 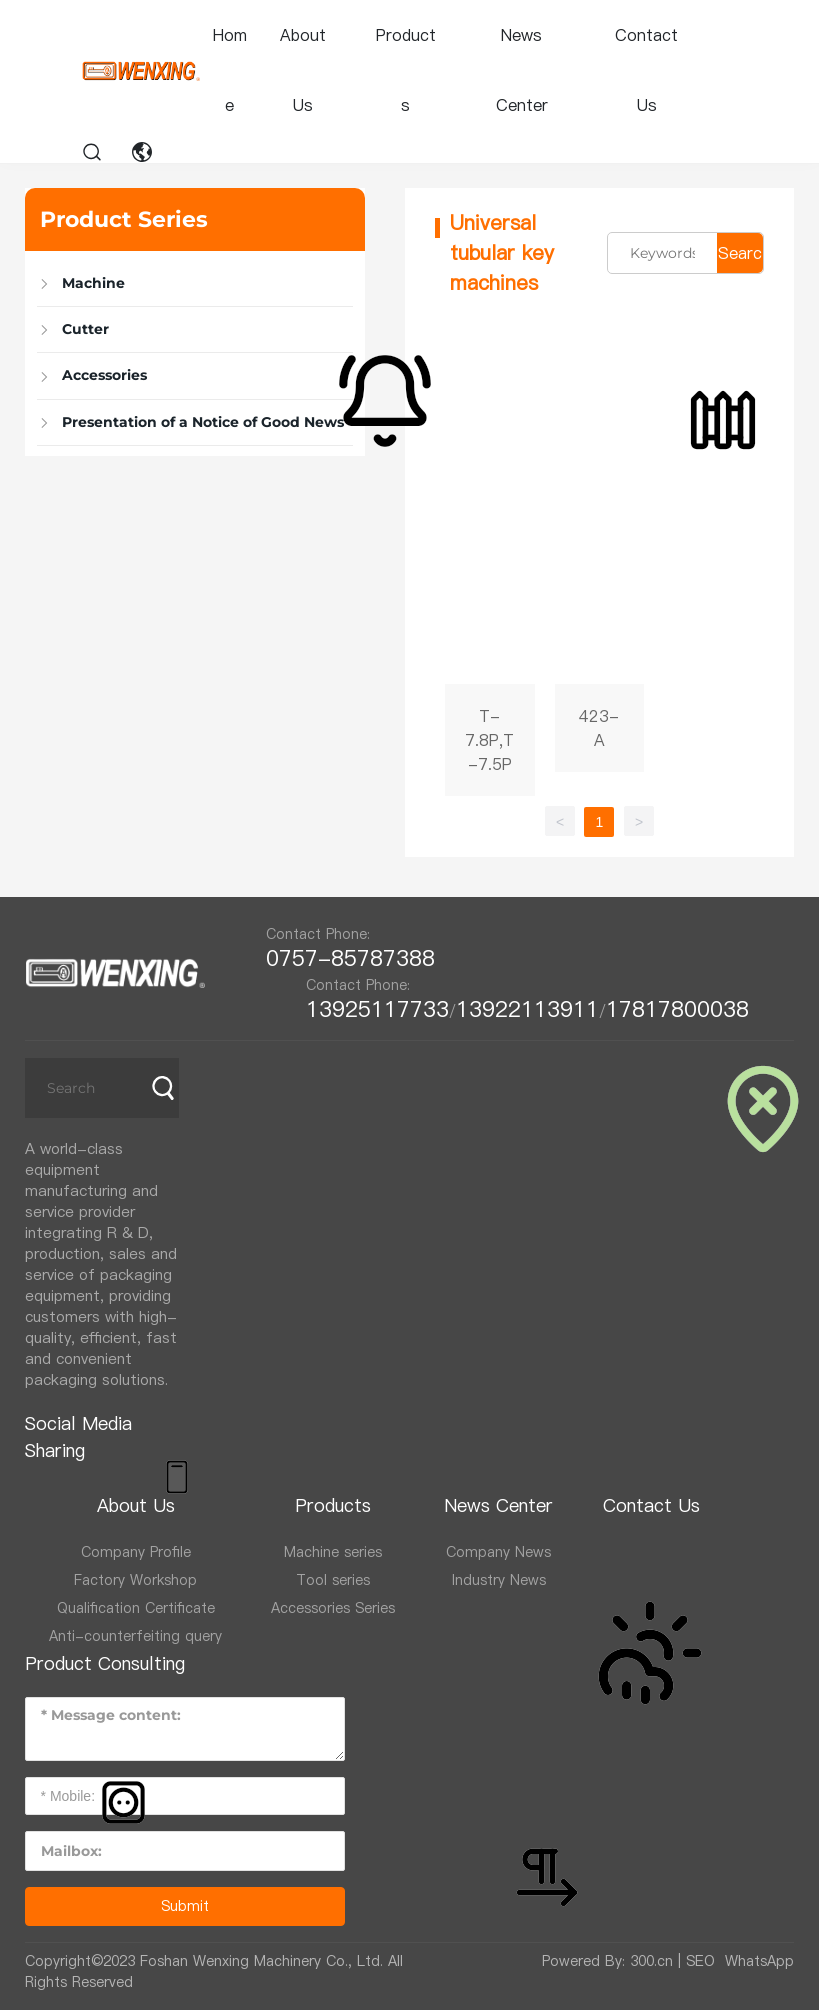 What do you see at coordinates (385, 401) in the screenshot?
I see `indicates an active notification or alert` at bounding box center [385, 401].